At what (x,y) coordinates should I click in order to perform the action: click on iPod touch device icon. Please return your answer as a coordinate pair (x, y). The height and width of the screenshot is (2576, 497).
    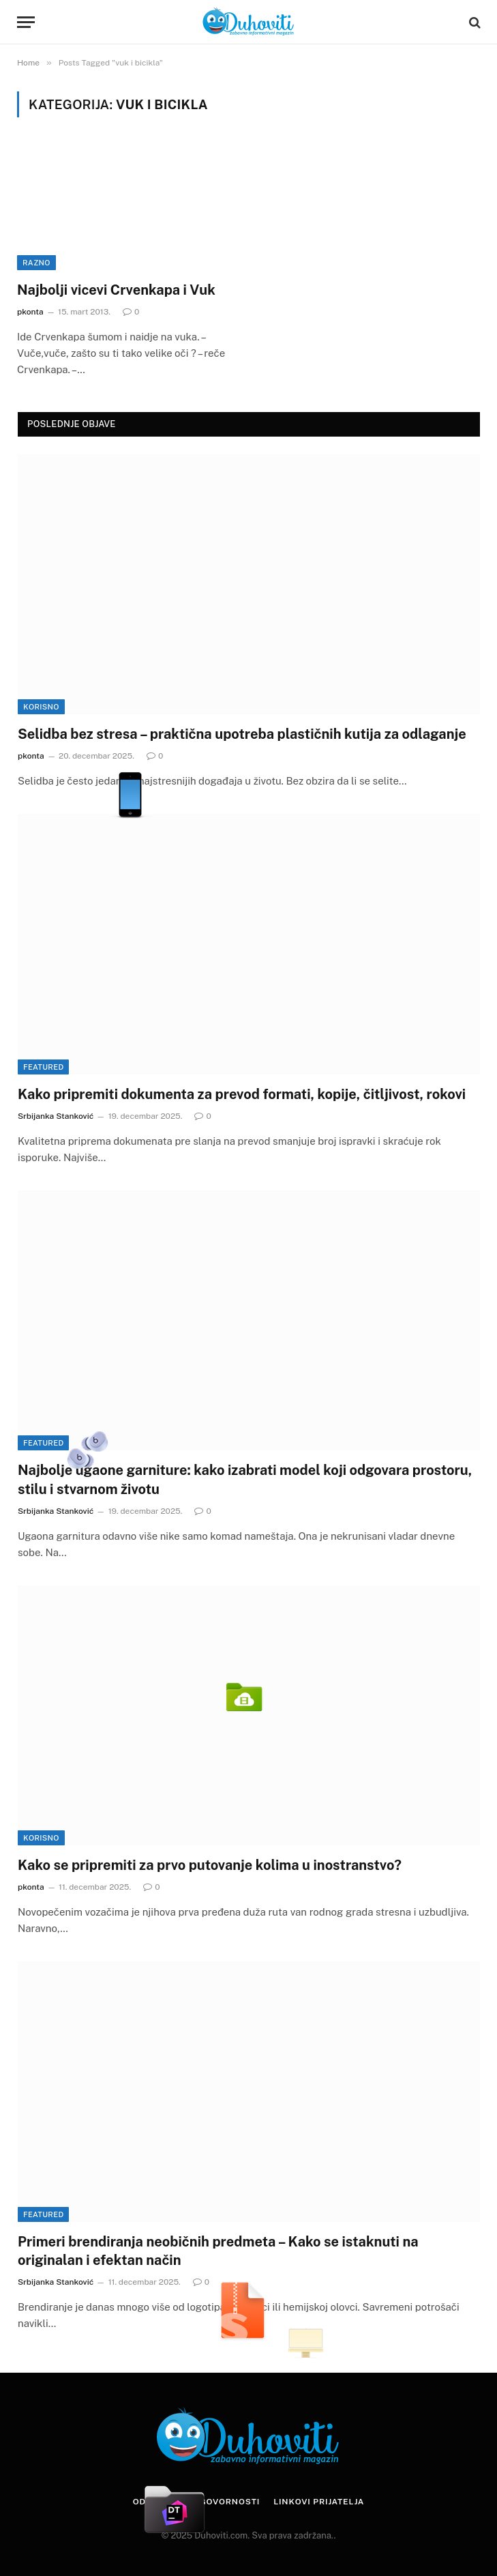
    Looking at the image, I should click on (130, 794).